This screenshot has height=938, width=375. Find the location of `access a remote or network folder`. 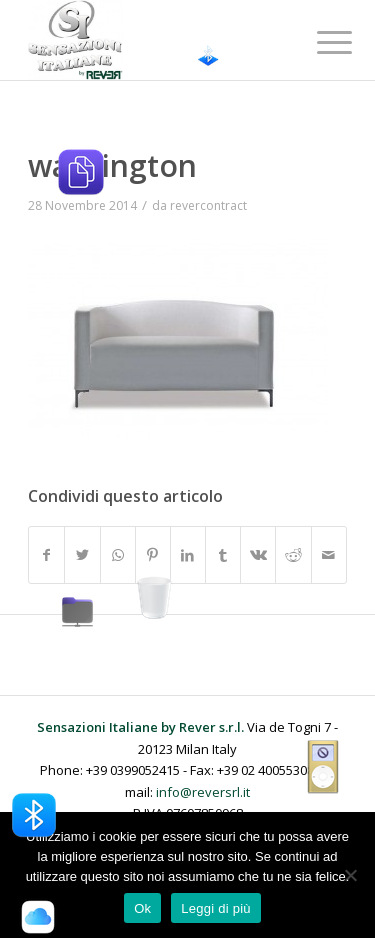

access a remote or network folder is located at coordinates (77, 611).